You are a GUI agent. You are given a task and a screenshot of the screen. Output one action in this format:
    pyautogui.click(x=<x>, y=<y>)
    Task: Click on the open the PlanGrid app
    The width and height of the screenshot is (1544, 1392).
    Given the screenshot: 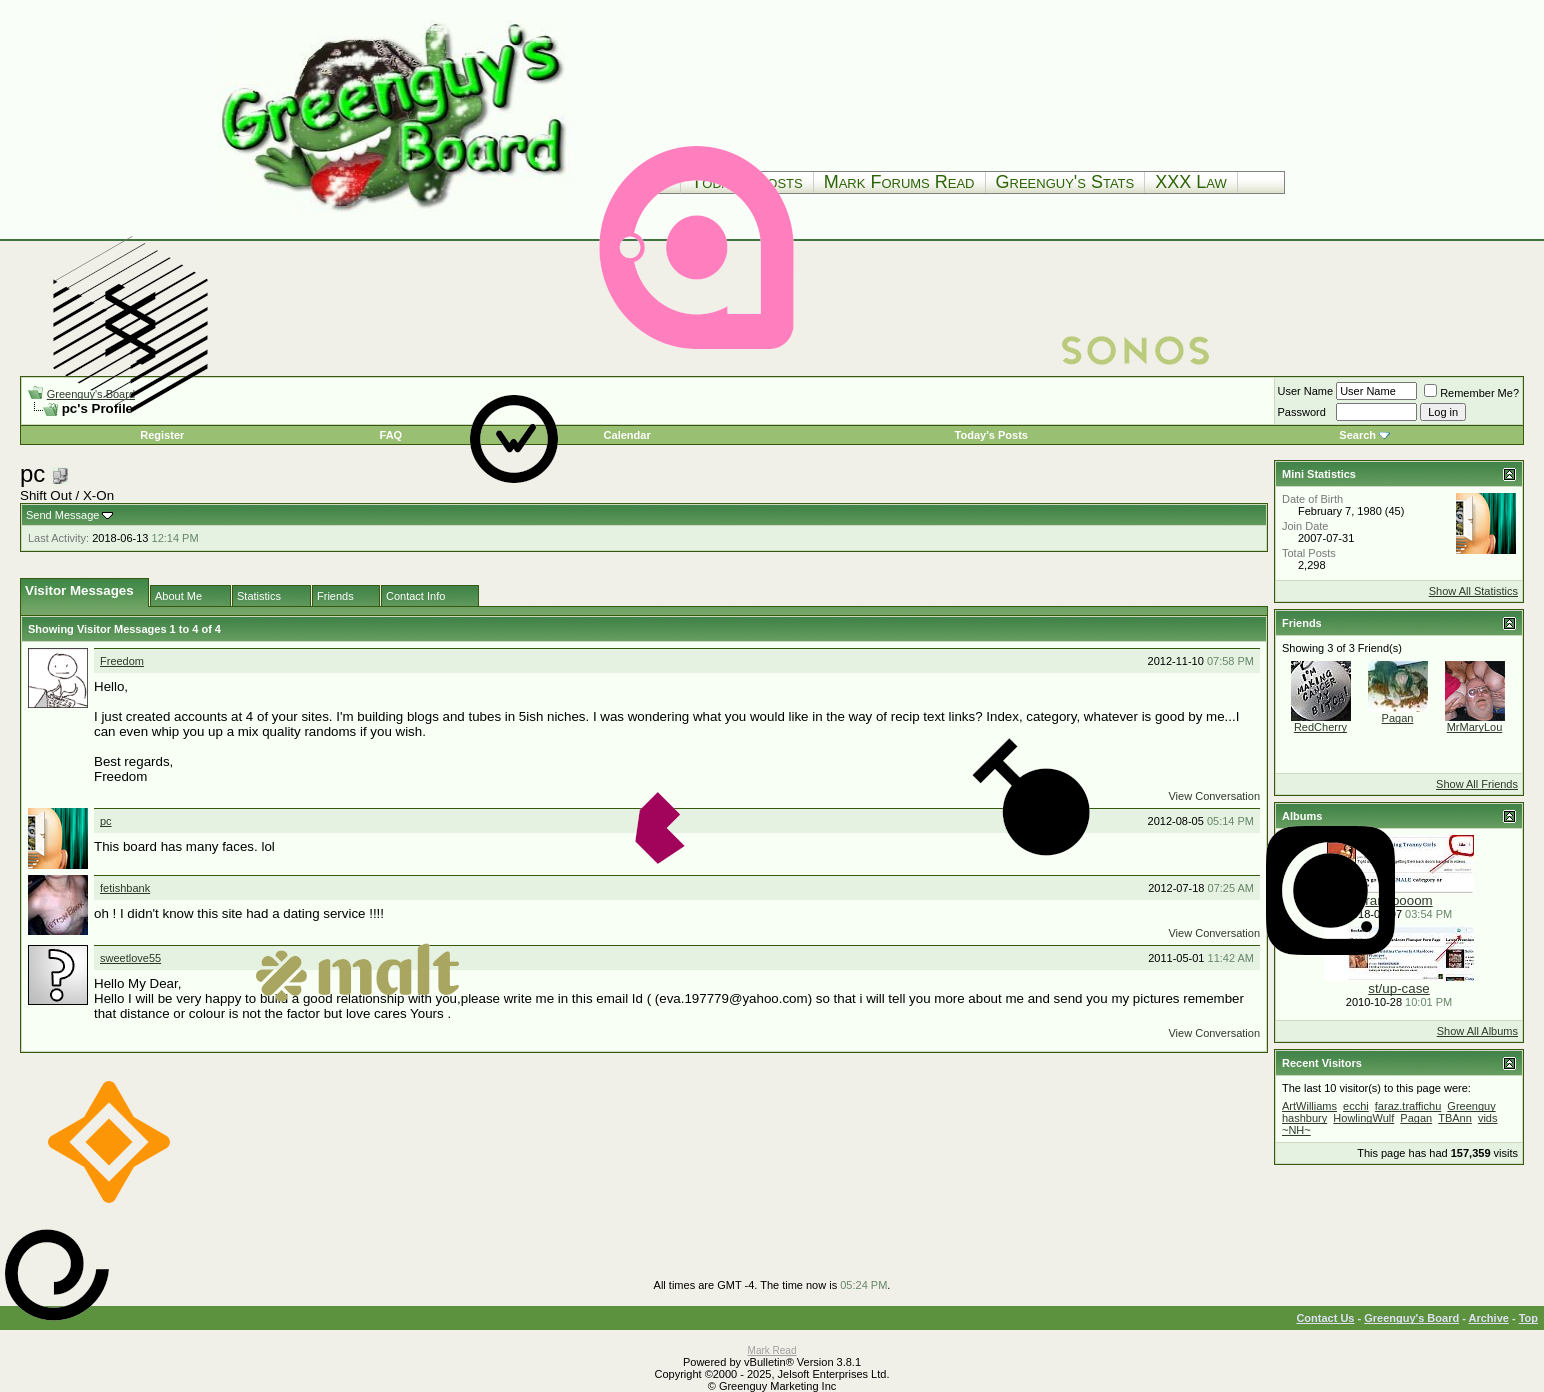 What is the action you would take?
    pyautogui.click(x=1330, y=890)
    